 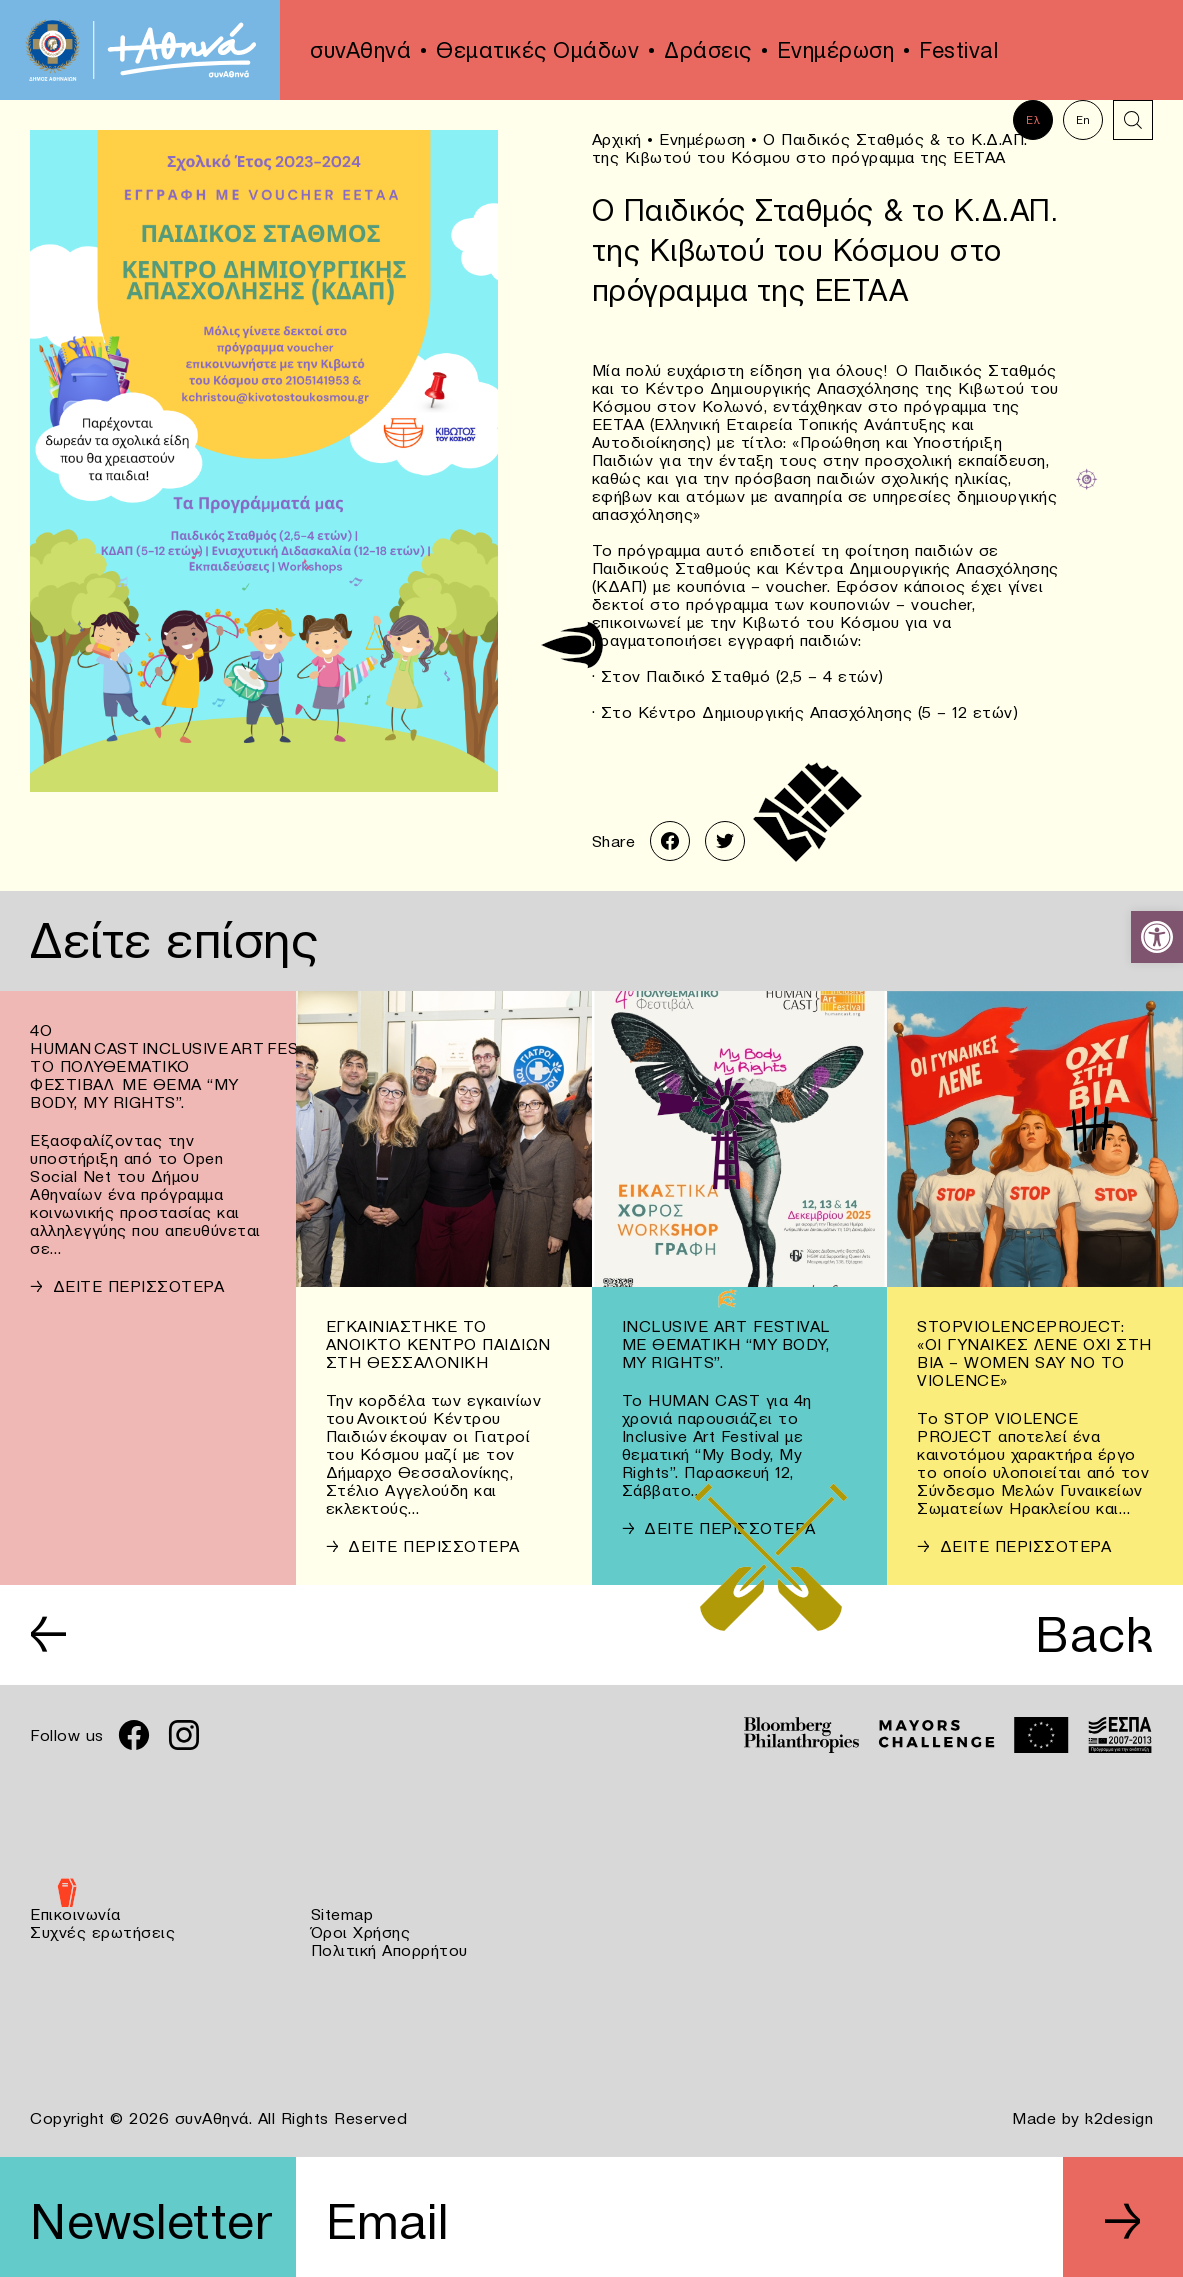 What do you see at coordinates (1086, 479) in the screenshot?
I see `activate precision aiming or sniper mode` at bounding box center [1086, 479].